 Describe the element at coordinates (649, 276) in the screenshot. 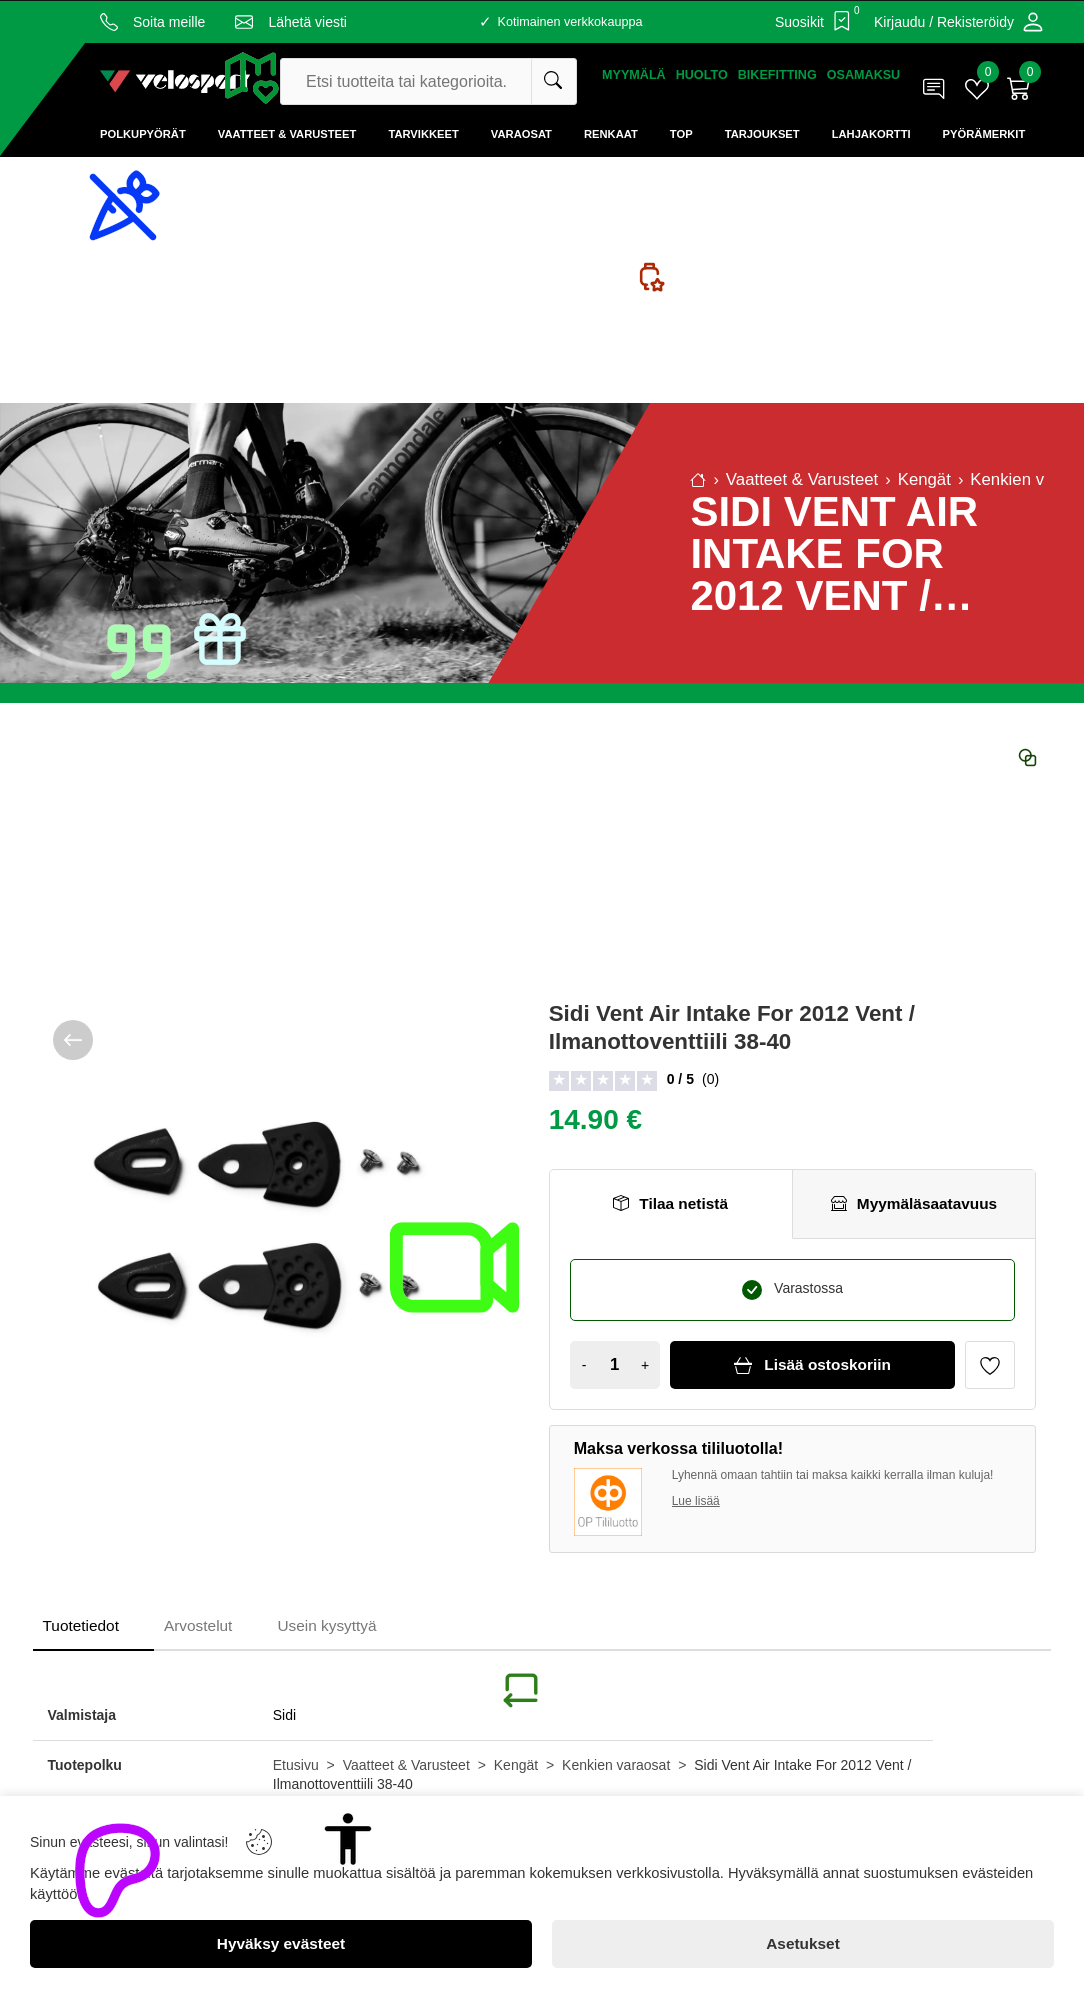

I see `mark smartwatch as favorite device` at that location.